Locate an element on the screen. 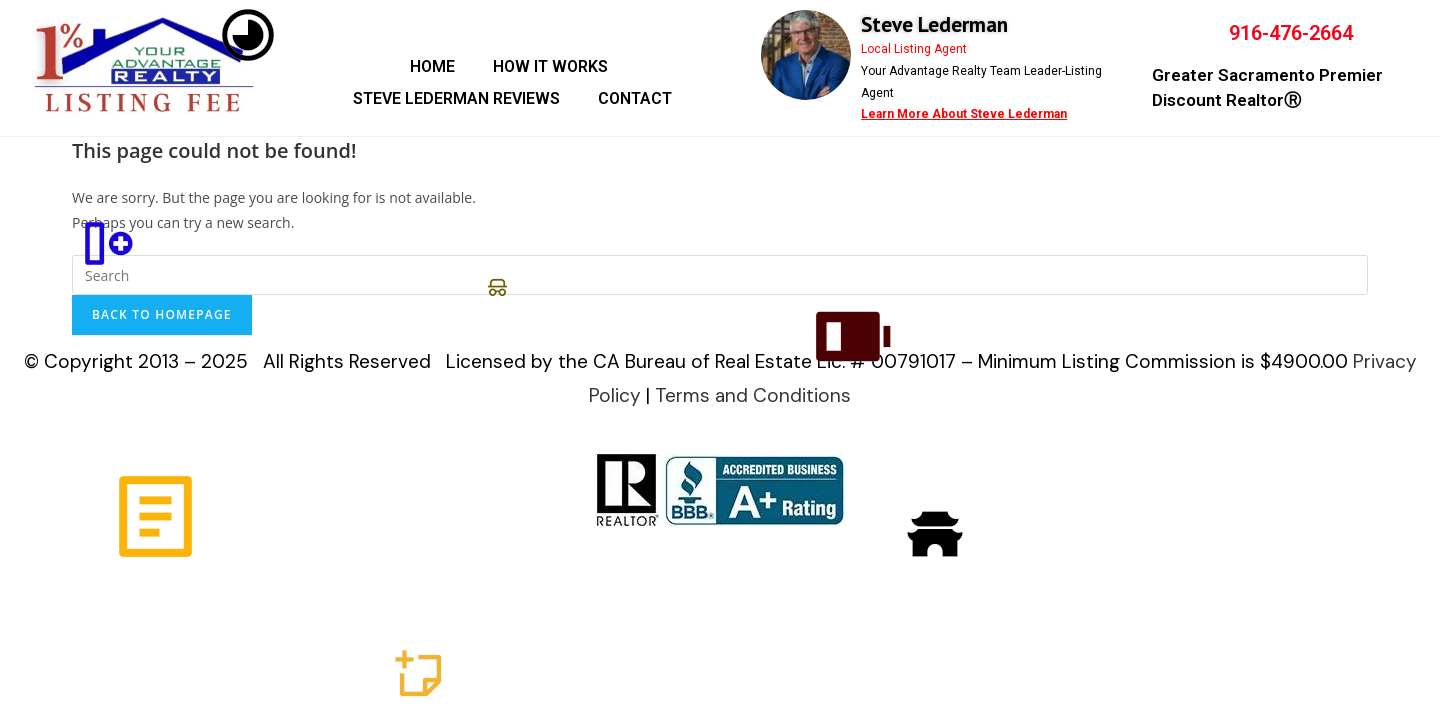 The height and width of the screenshot is (720, 1440). incognito or private browsing mode is located at coordinates (497, 287).